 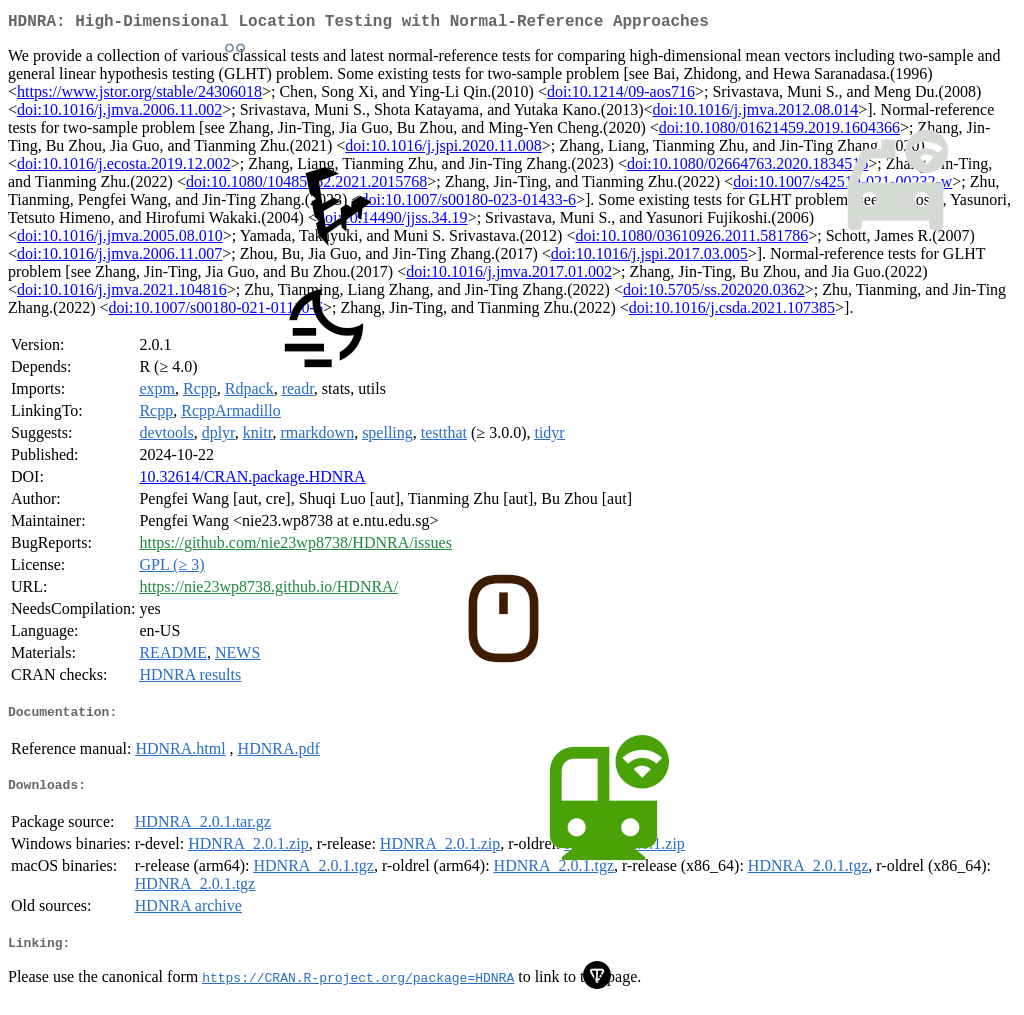 I want to click on open TON wallet or blockchain app, so click(x=597, y=975).